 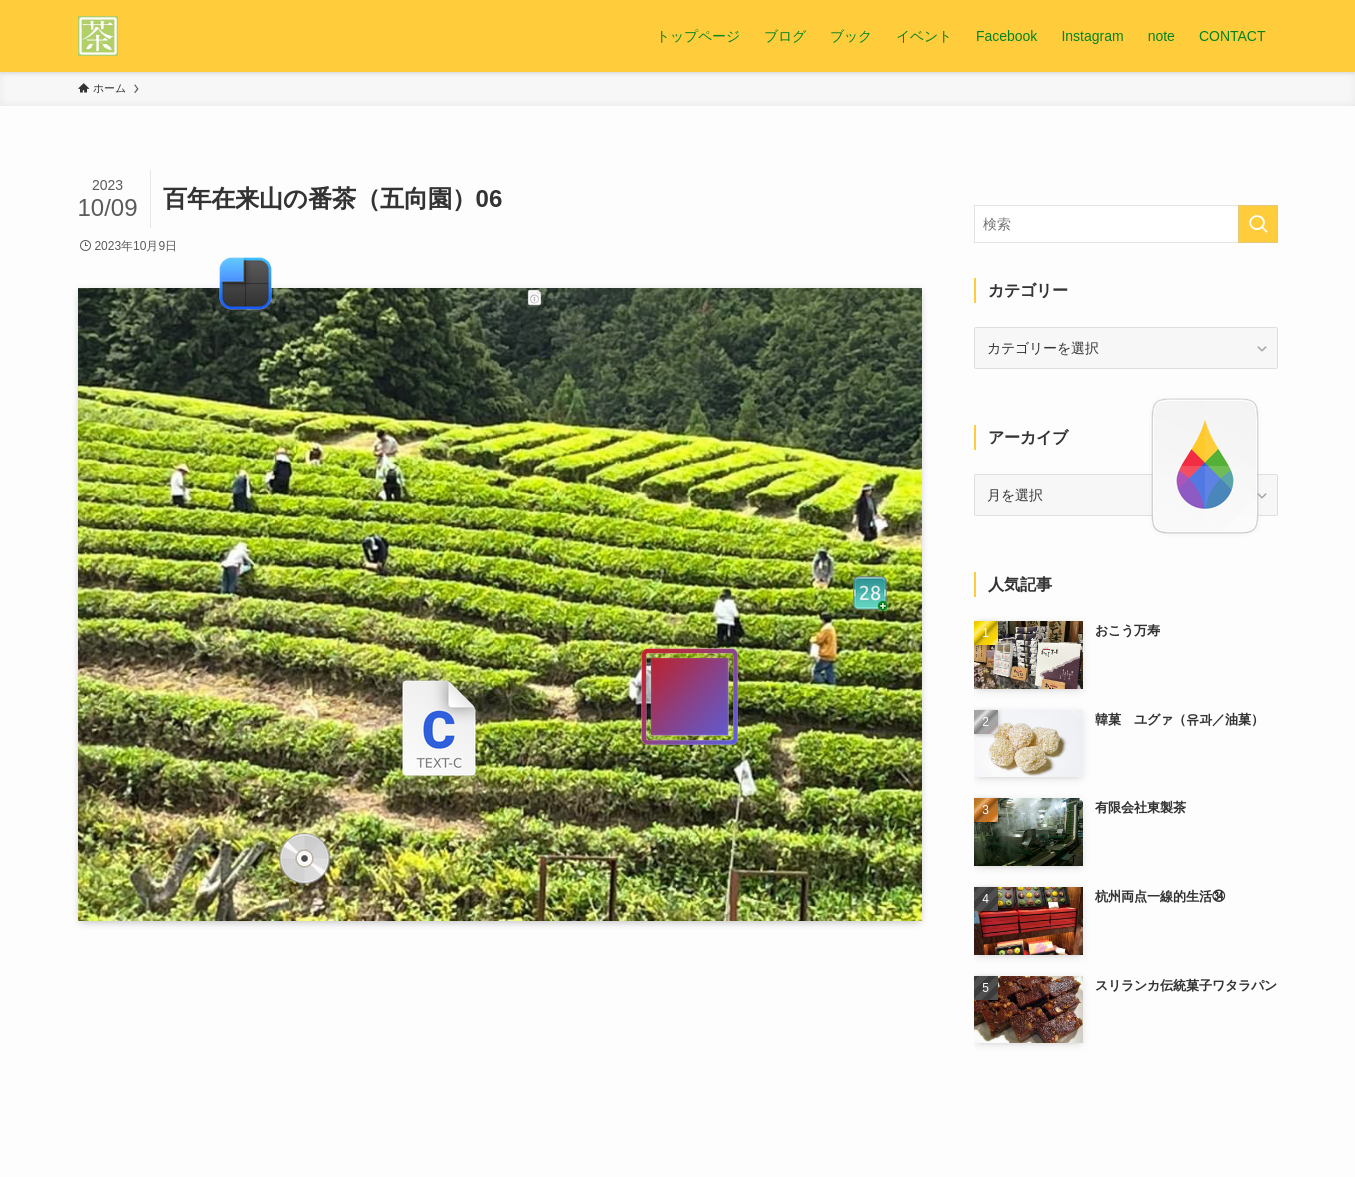 What do you see at coordinates (1205, 466) in the screenshot?
I see `file type indicator for IT87 hardware monitor configuration` at bounding box center [1205, 466].